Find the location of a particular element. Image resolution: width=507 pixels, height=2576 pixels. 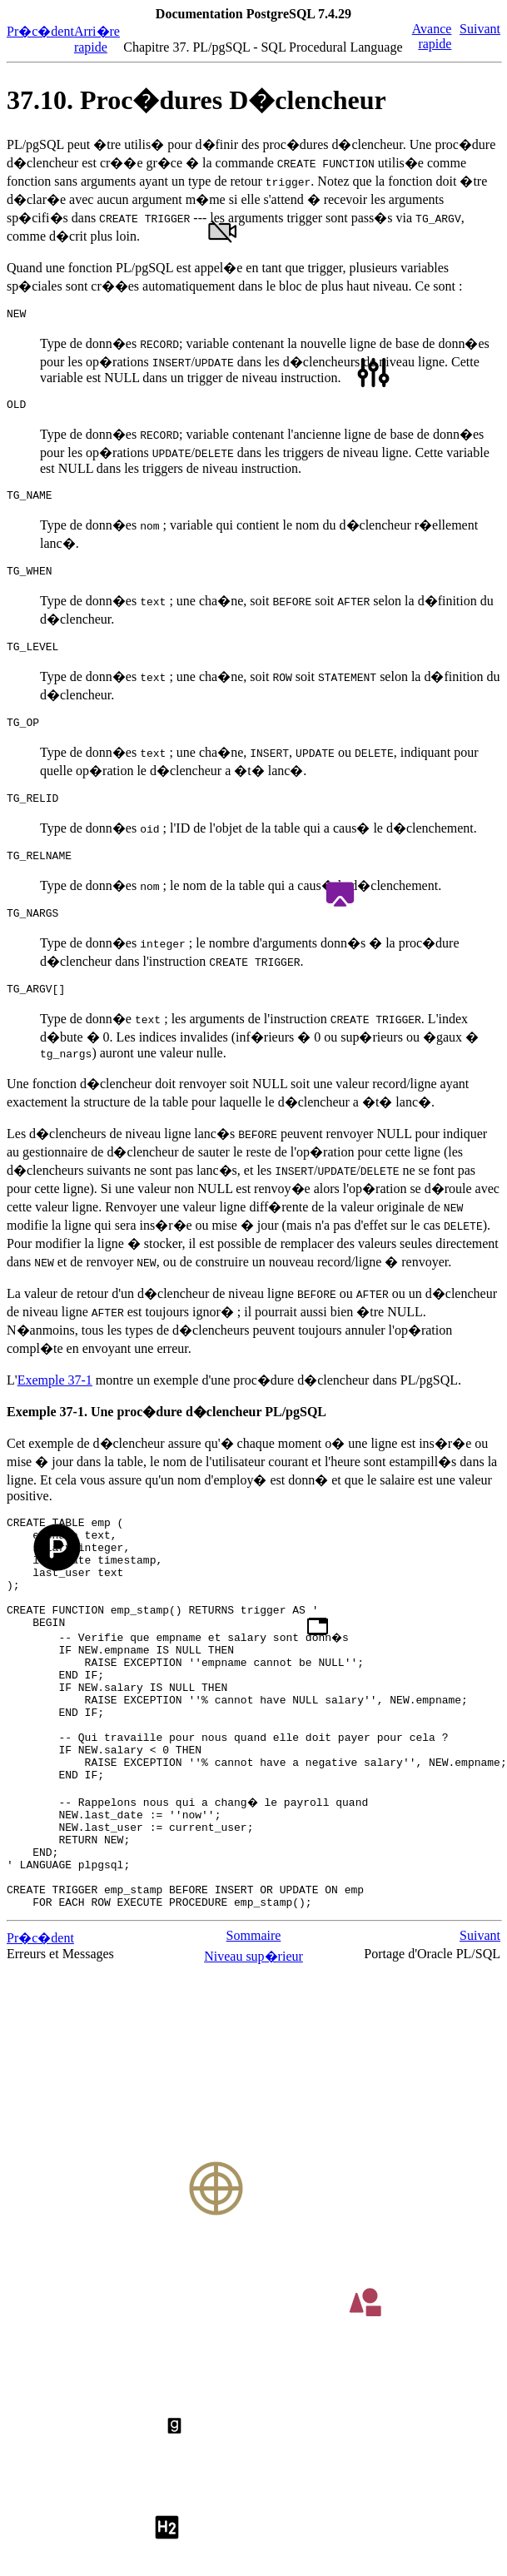

open a new browser tab is located at coordinates (317, 1626).